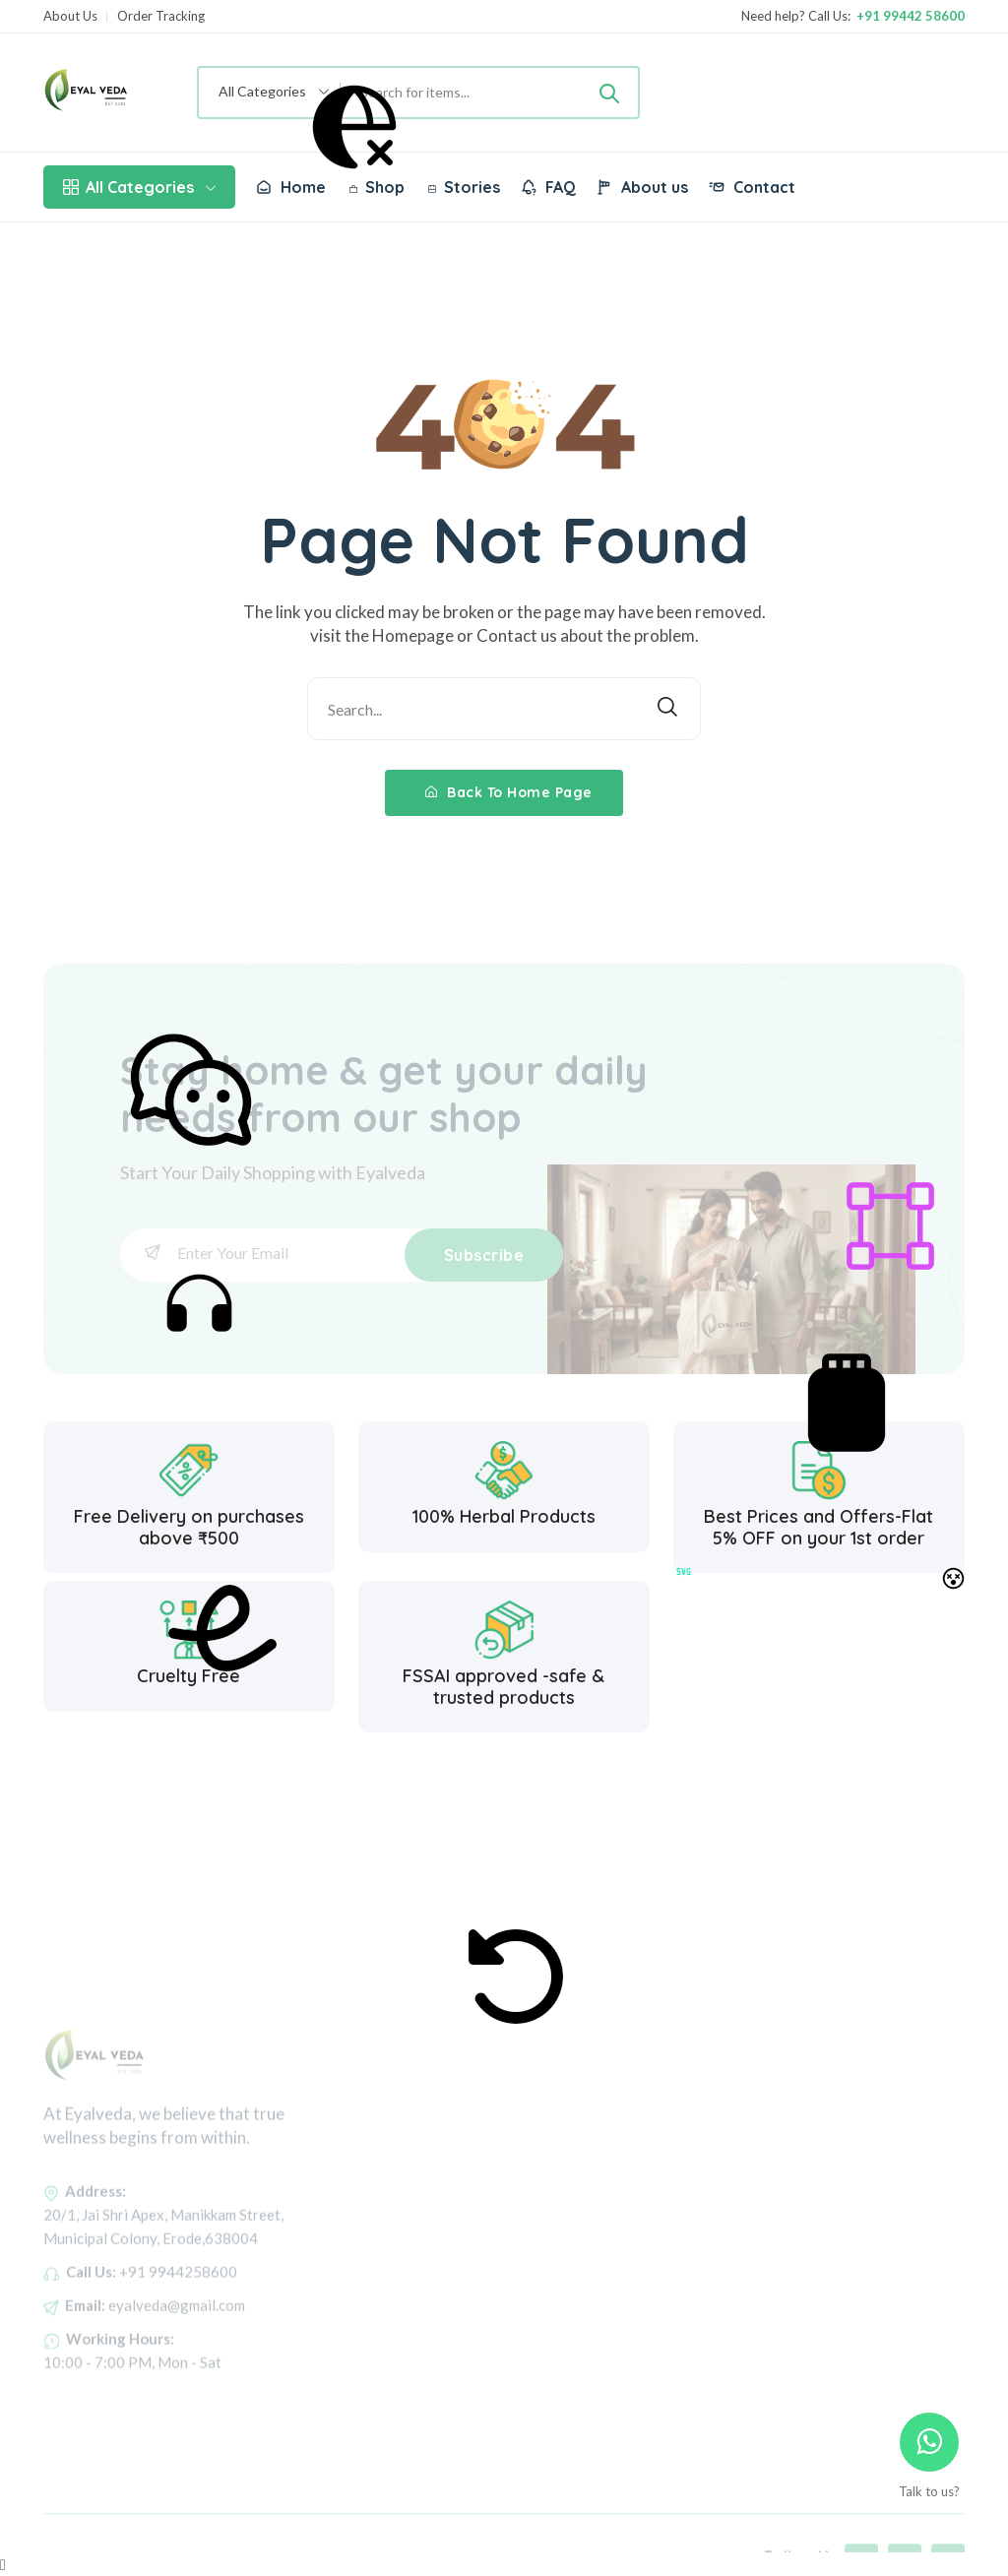 This screenshot has width=1008, height=2576. I want to click on undo last action, so click(516, 1977).